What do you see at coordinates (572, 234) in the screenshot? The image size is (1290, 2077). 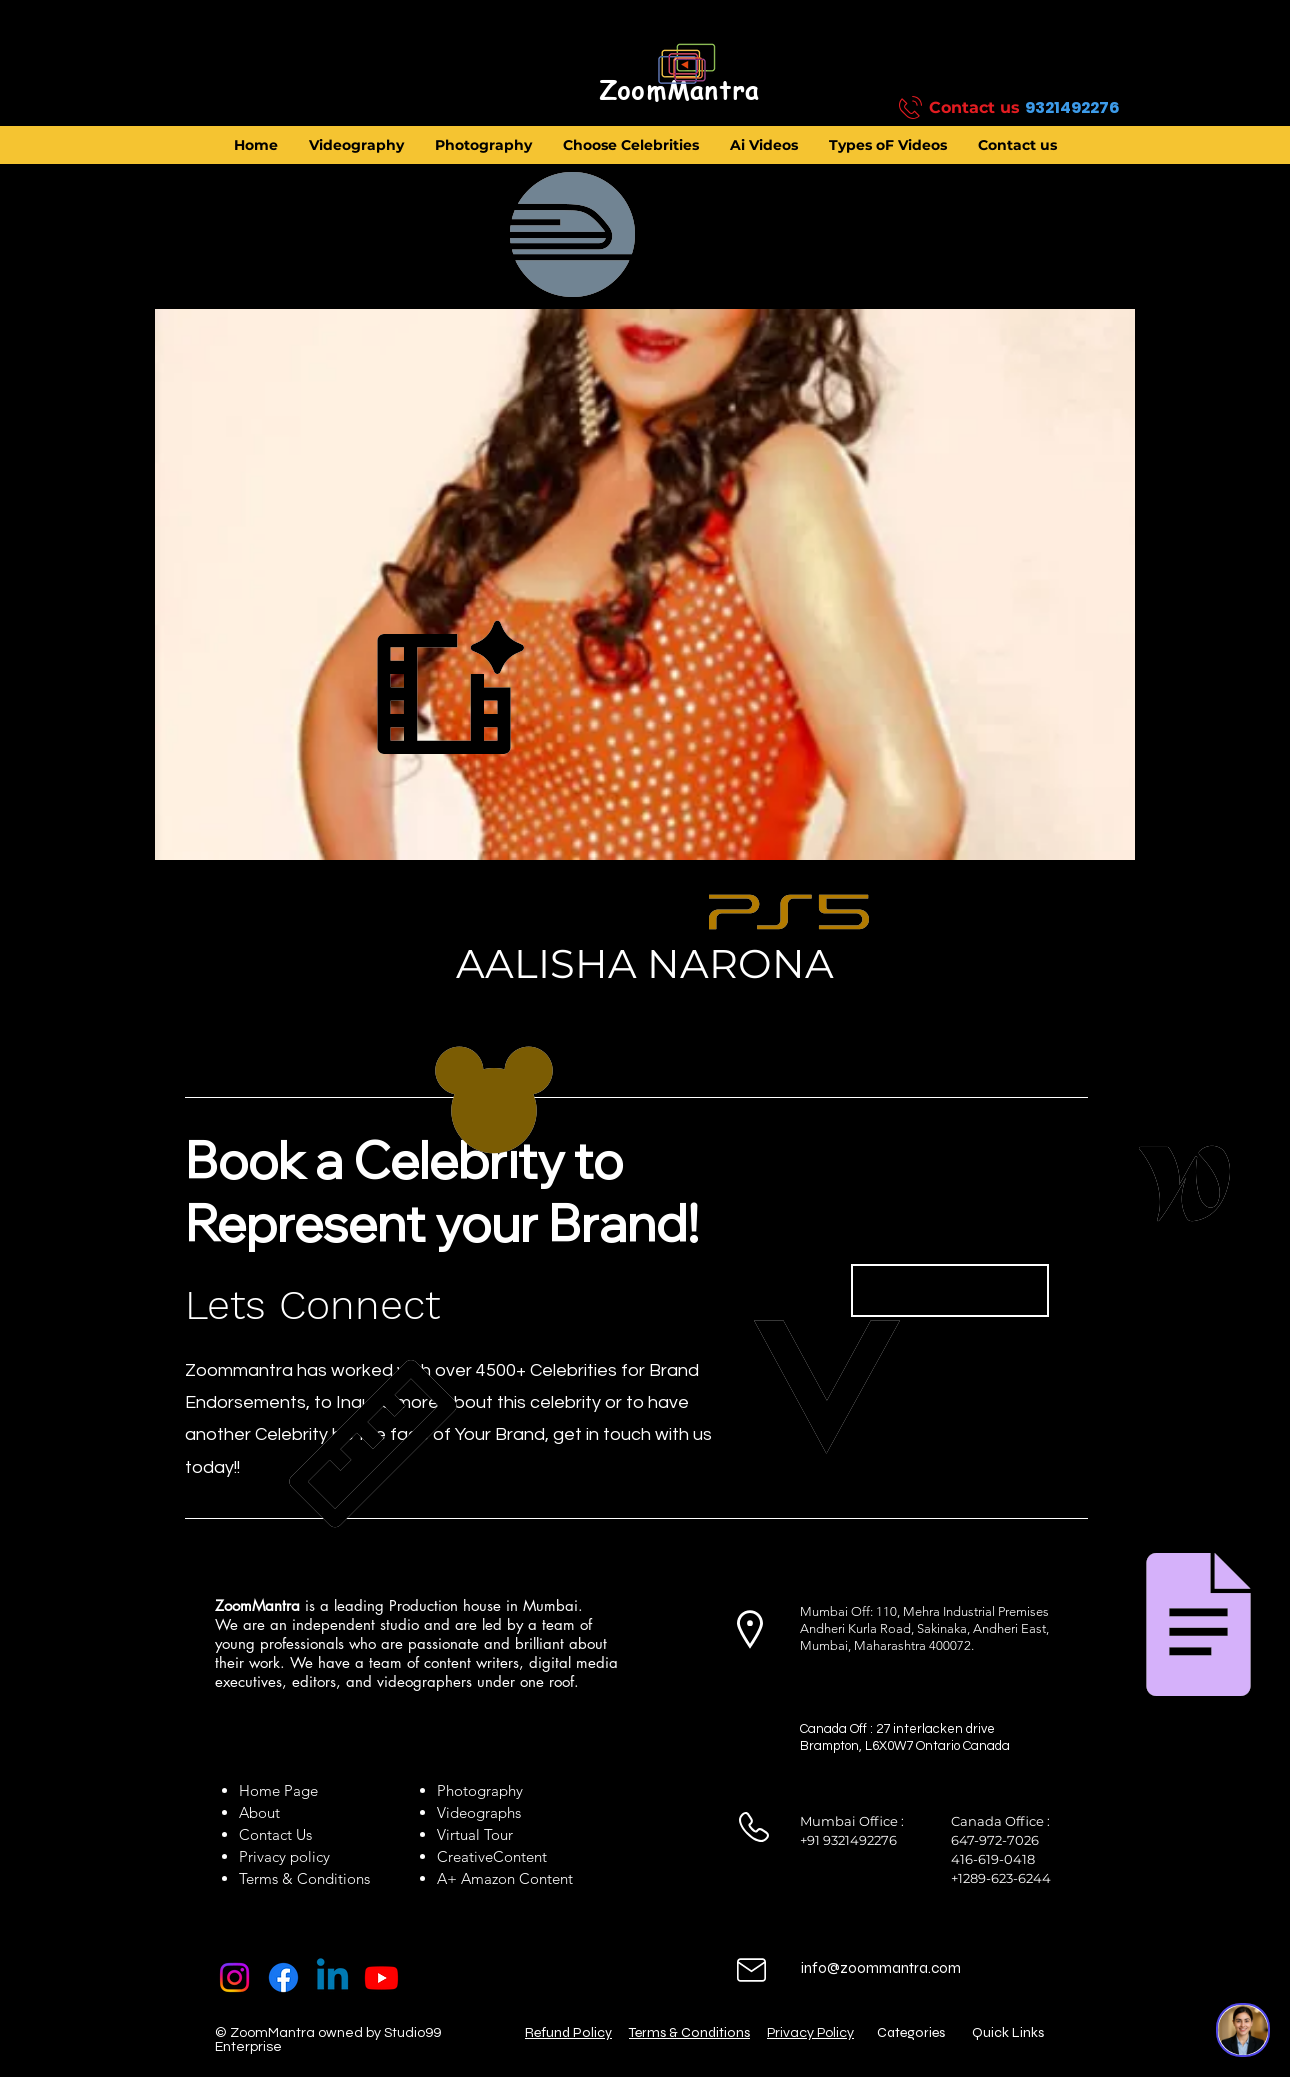 I see `railway app logo` at bounding box center [572, 234].